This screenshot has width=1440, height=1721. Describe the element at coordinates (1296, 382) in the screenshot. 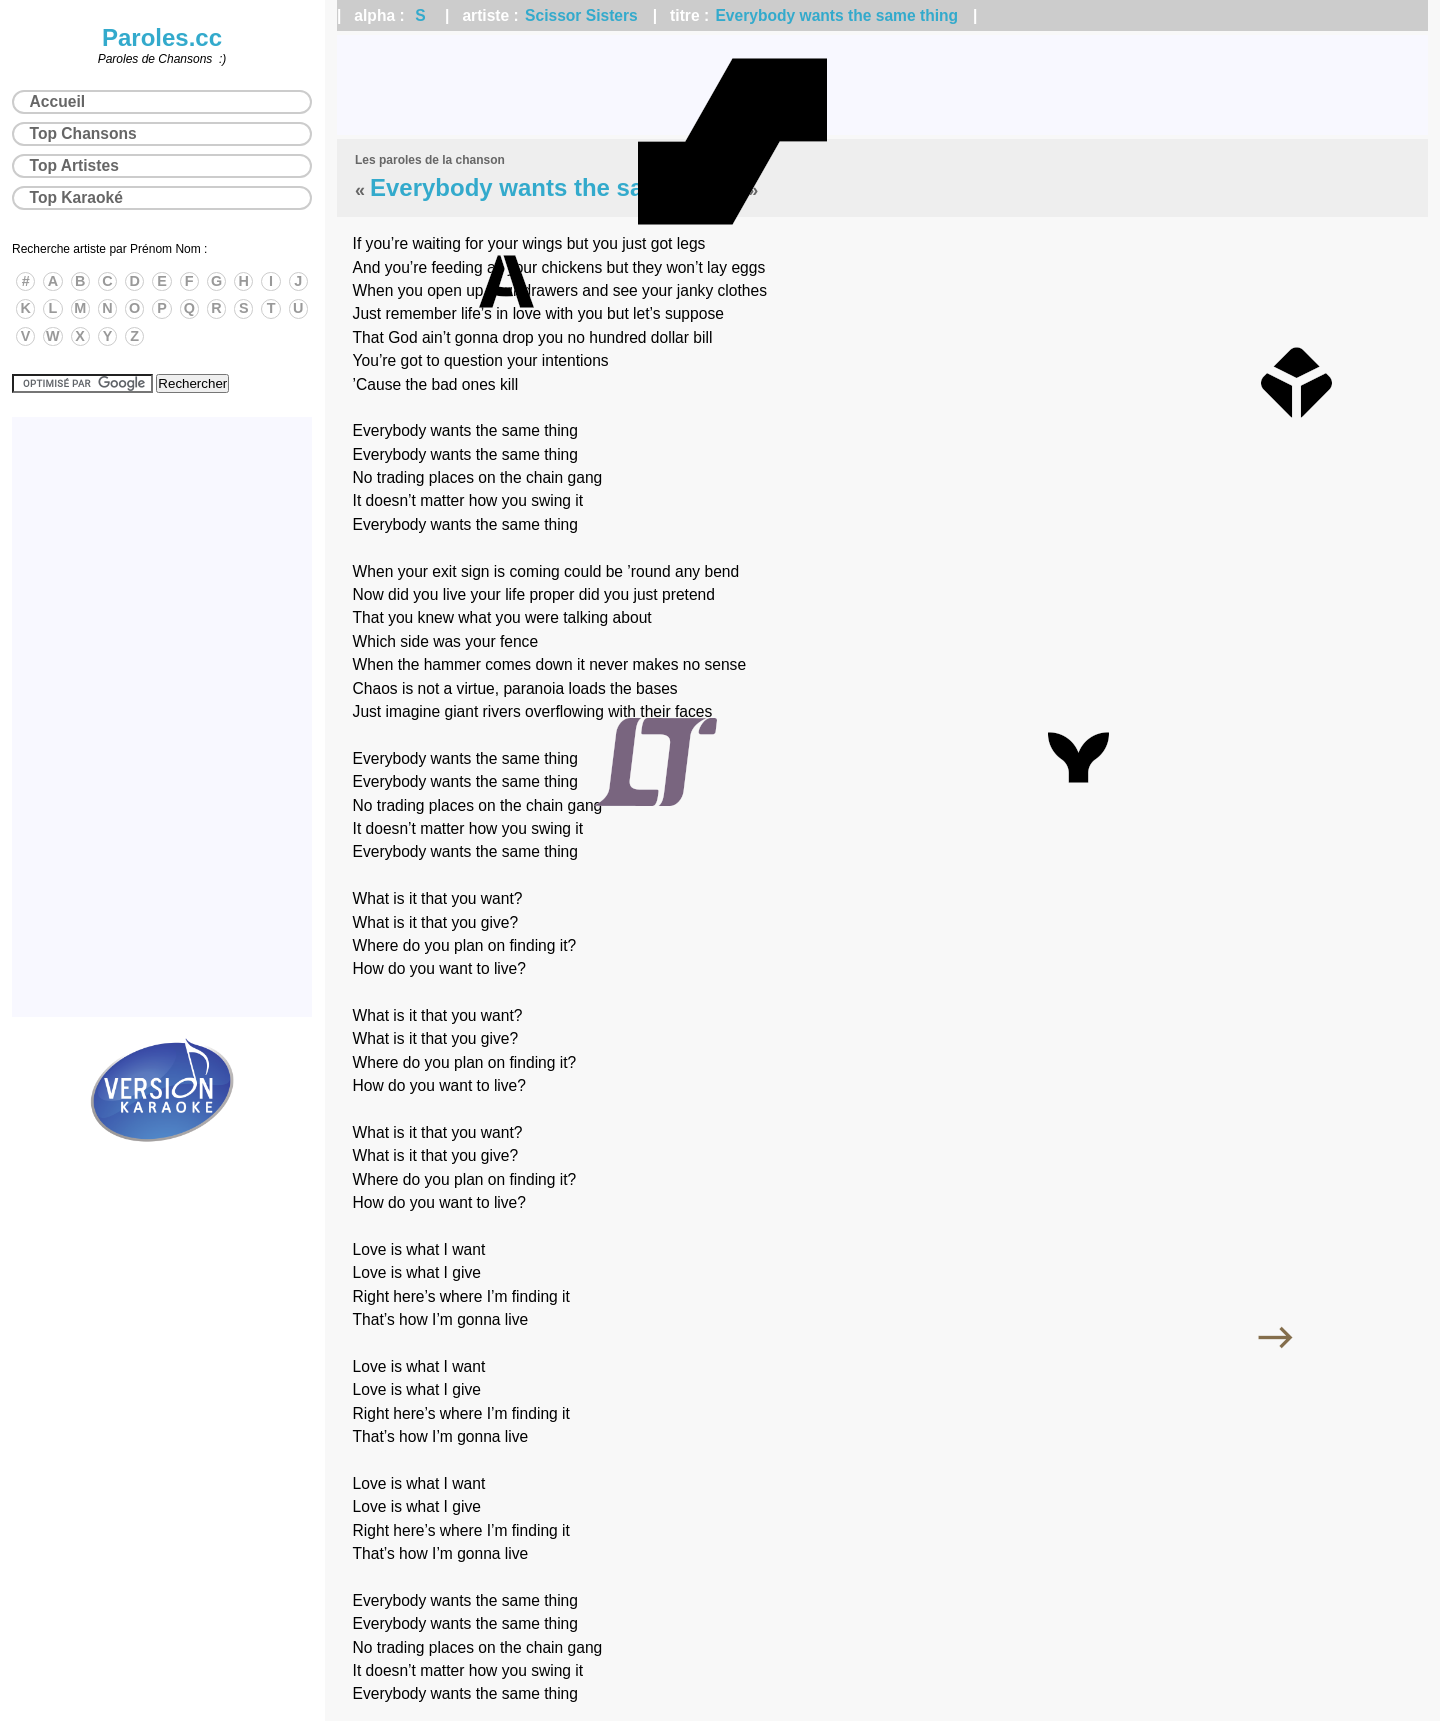

I see `blockchain.com logo` at that location.